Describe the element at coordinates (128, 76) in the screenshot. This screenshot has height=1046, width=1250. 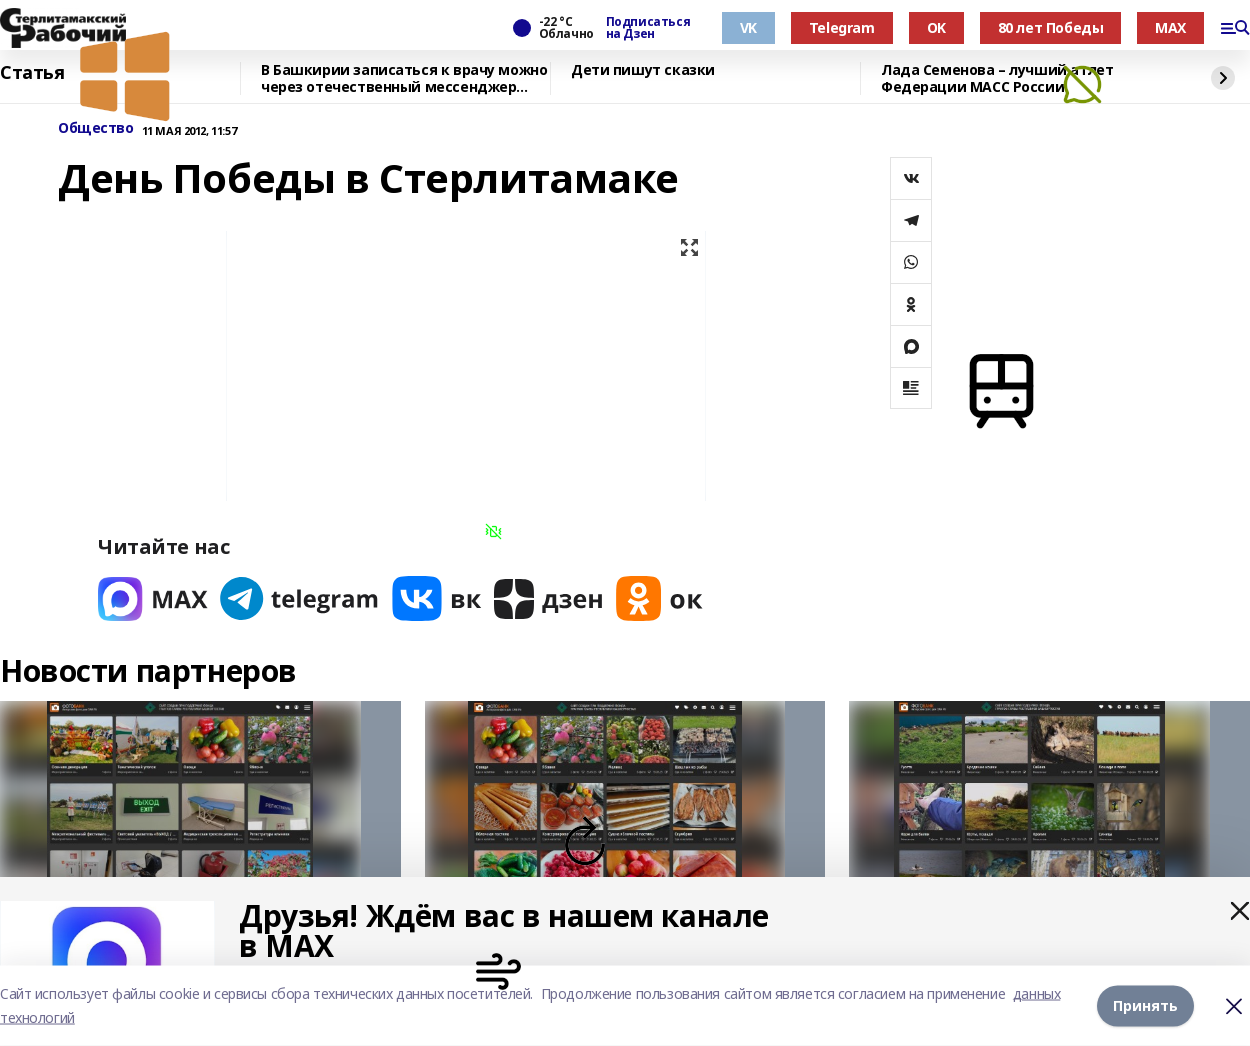
I see `open the Windows start menu` at that location.